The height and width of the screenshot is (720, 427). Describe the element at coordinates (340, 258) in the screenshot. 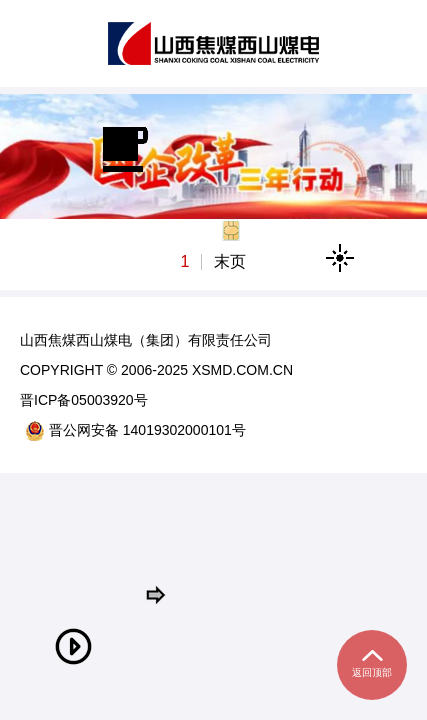

I see `add lens flare effect to image` at that location.